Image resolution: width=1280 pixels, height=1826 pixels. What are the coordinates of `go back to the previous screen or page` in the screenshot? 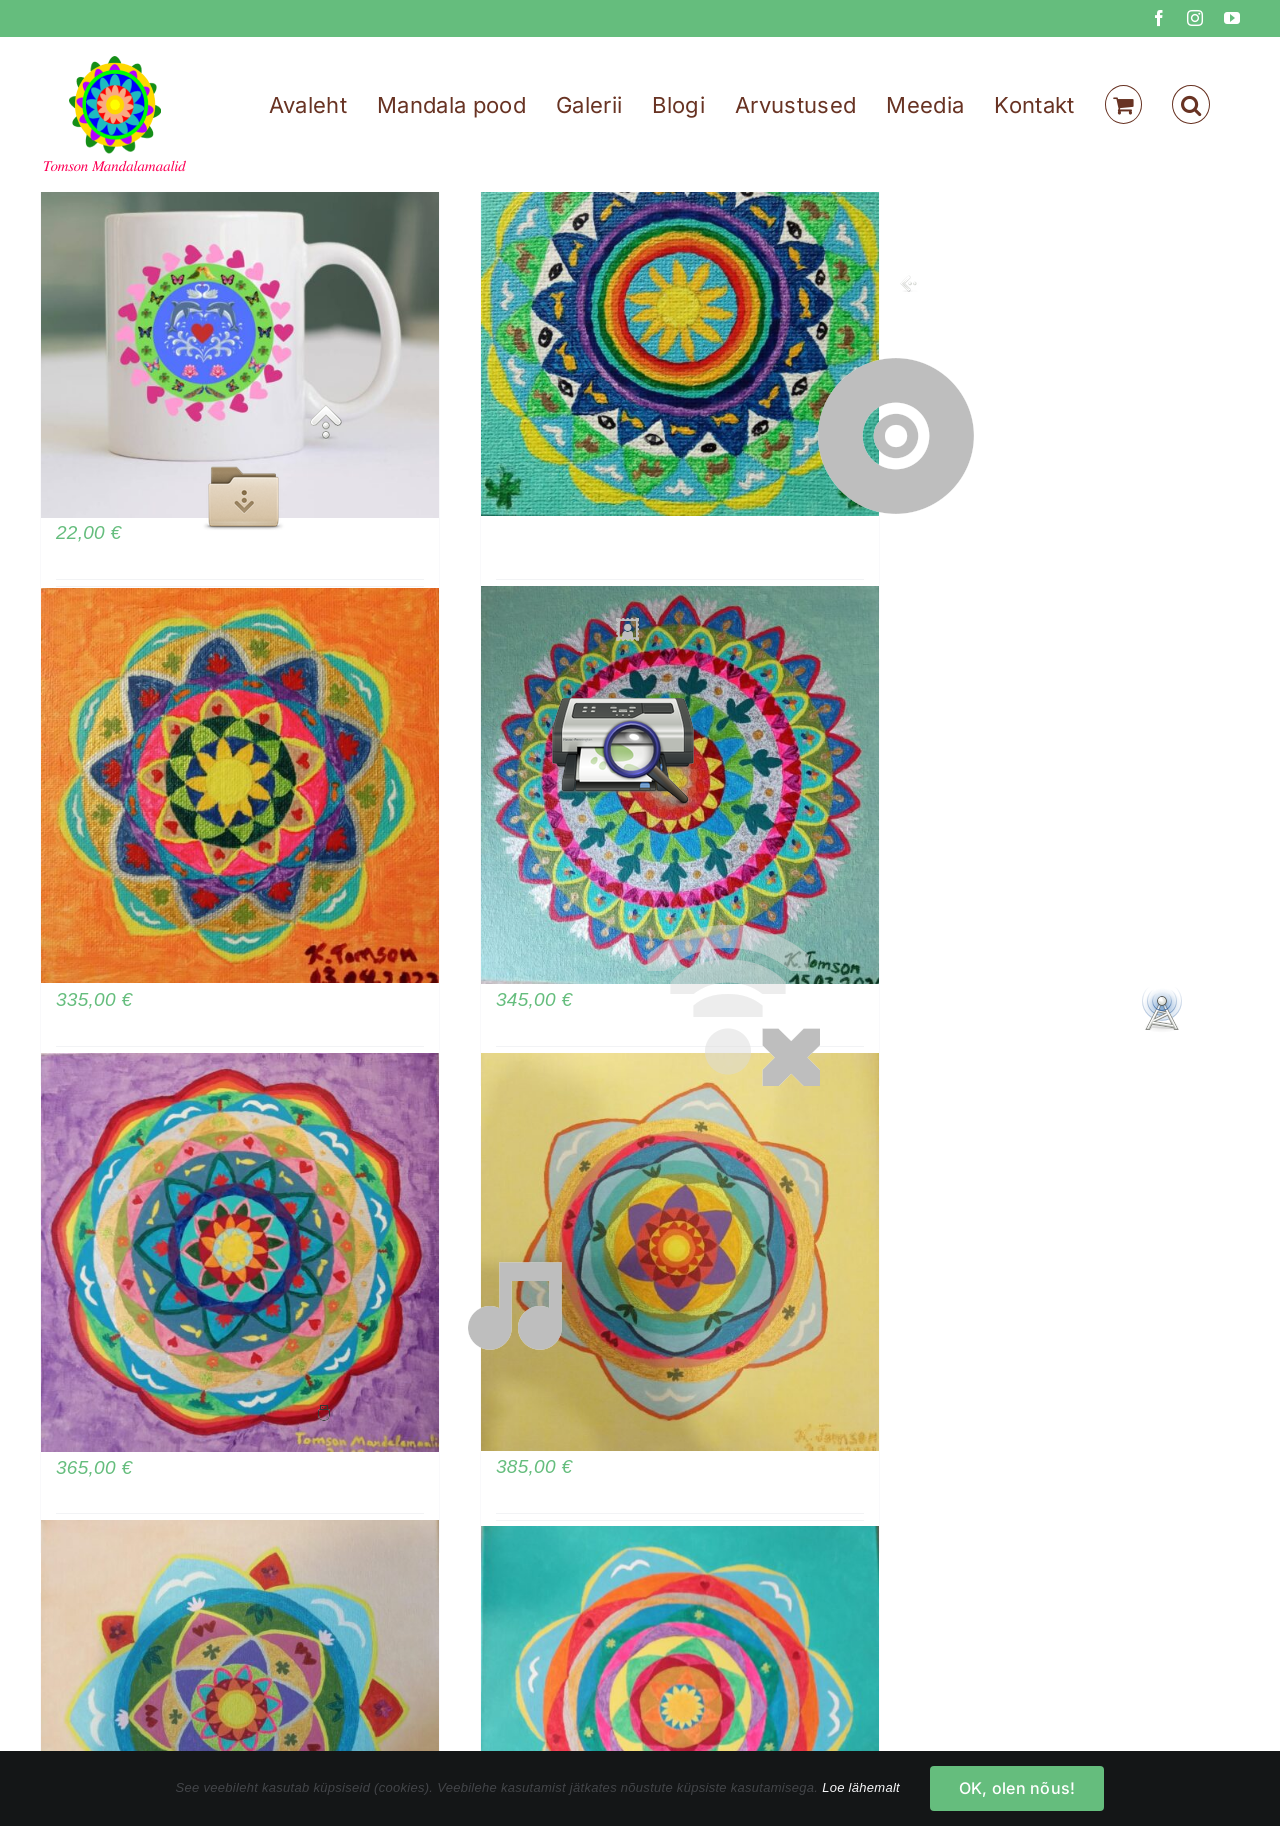 It's located at (908, 283).